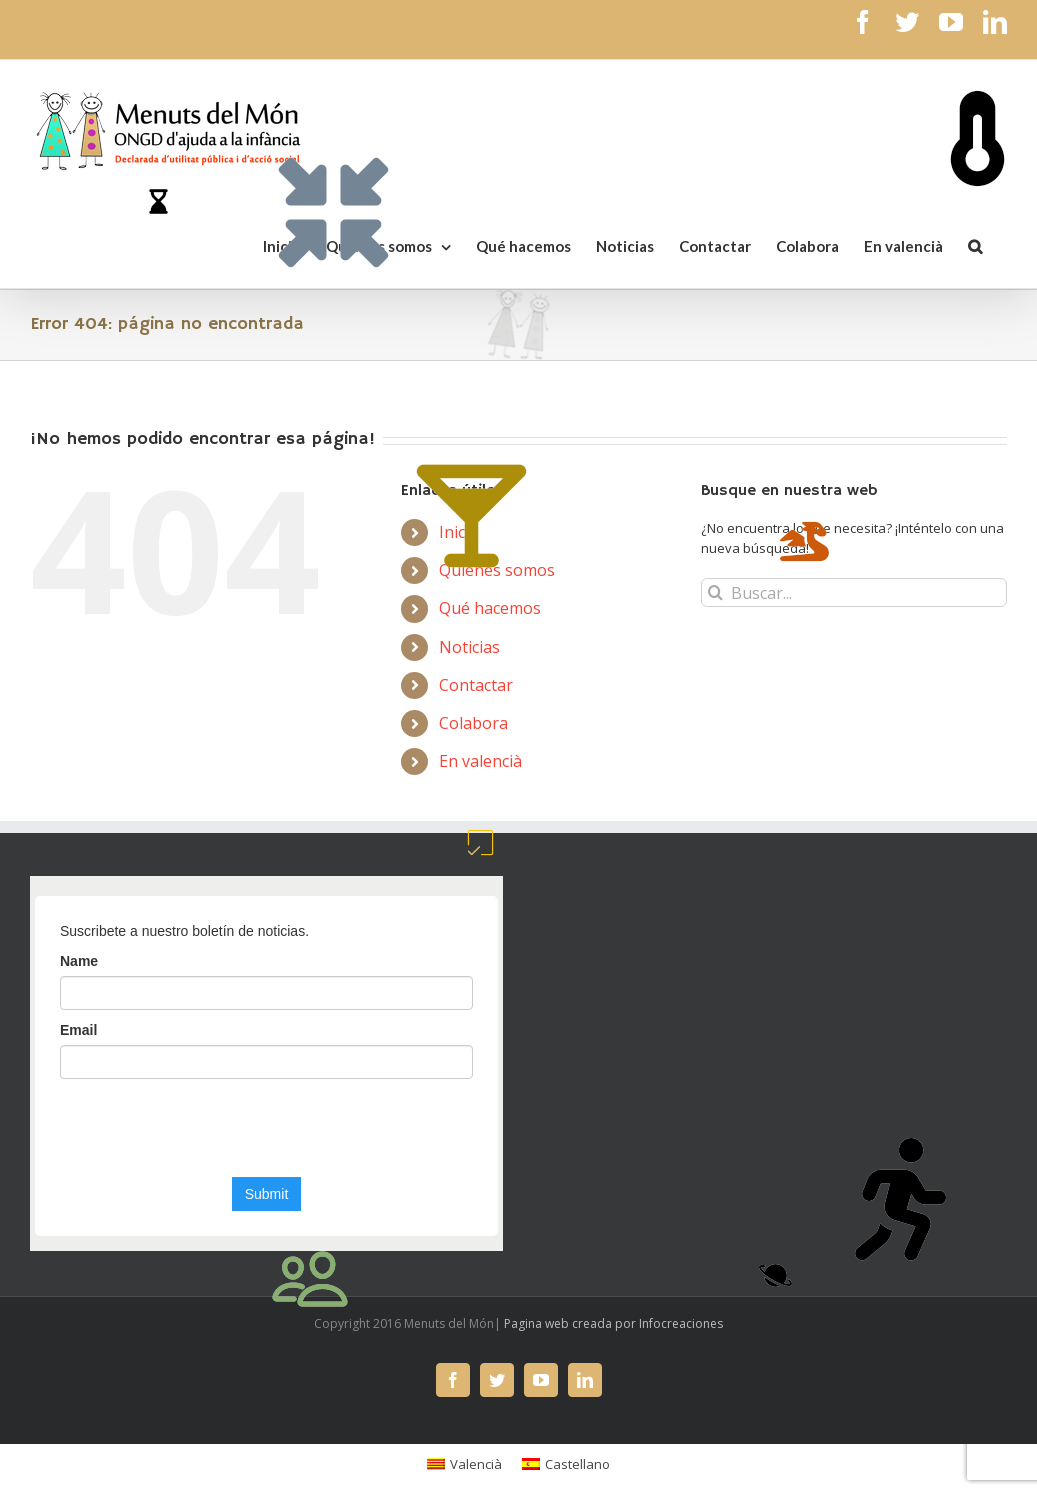 The height and width of the screenshot is (1494, 1037). I want to click on minimize window to taskbar, so click(333, 212).